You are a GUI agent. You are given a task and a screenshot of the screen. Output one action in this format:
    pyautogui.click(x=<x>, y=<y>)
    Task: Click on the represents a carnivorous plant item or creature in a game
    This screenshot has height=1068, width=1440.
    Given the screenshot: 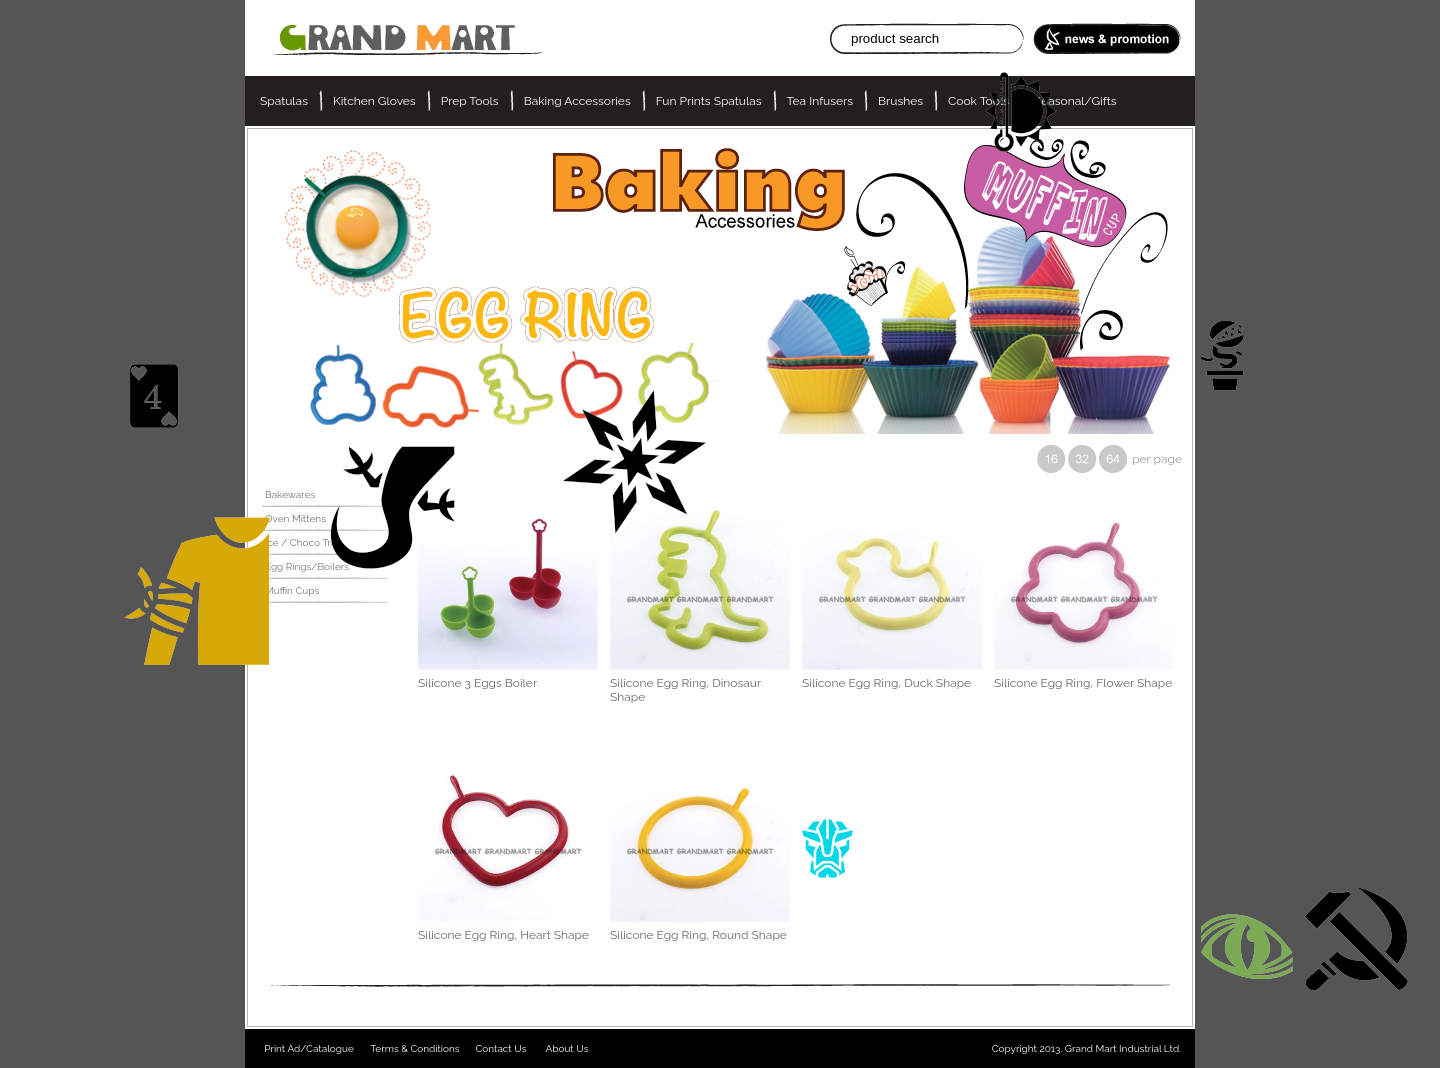 What is the action you would take?
    pyautogui.click(x=1225, y=355)
    